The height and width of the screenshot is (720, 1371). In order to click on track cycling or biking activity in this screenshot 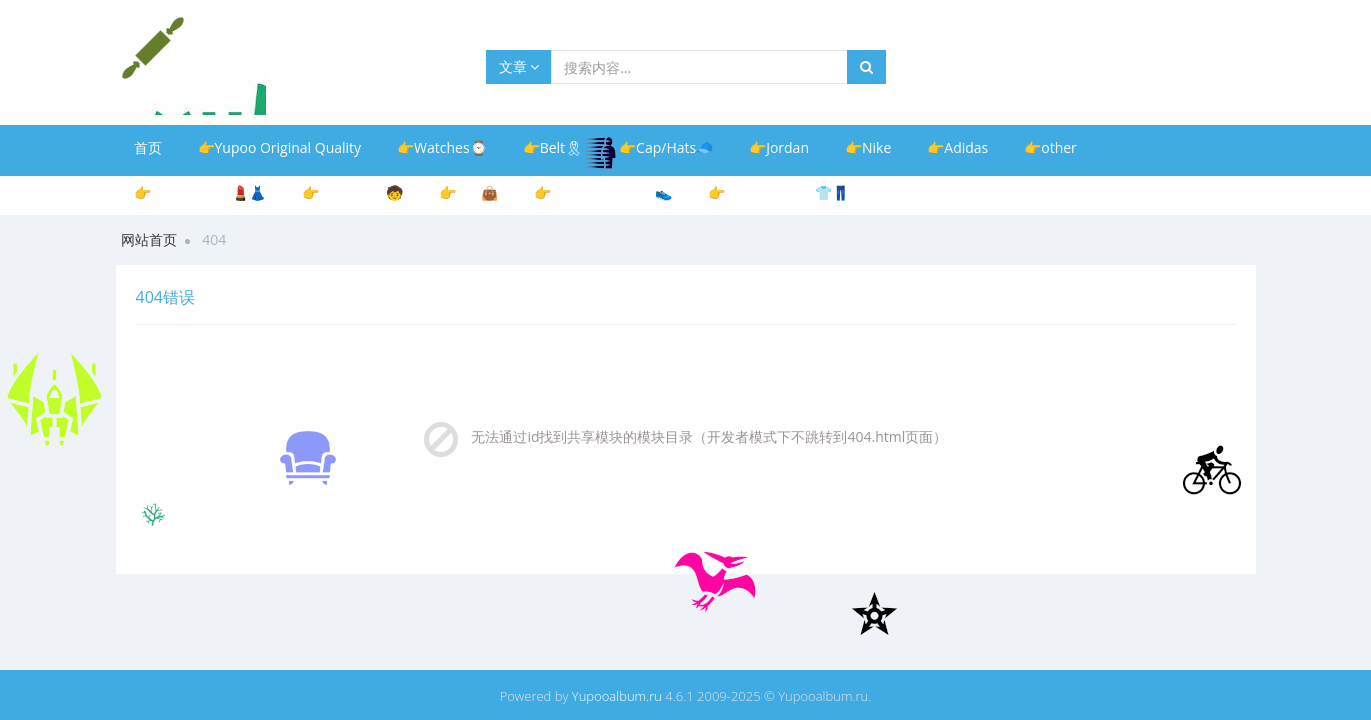, I will do `click(1212, 470)`.